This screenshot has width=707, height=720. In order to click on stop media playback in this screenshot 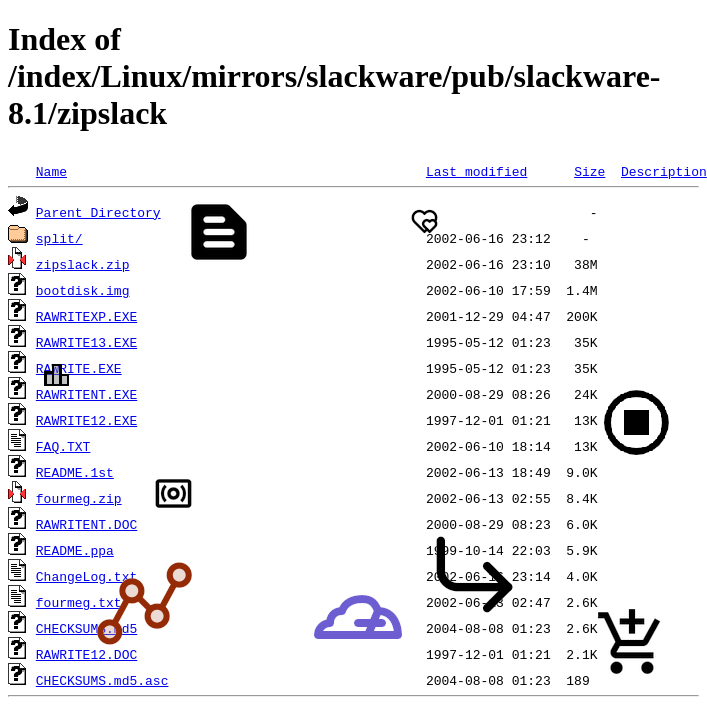, I will do `click(636, 422)`.